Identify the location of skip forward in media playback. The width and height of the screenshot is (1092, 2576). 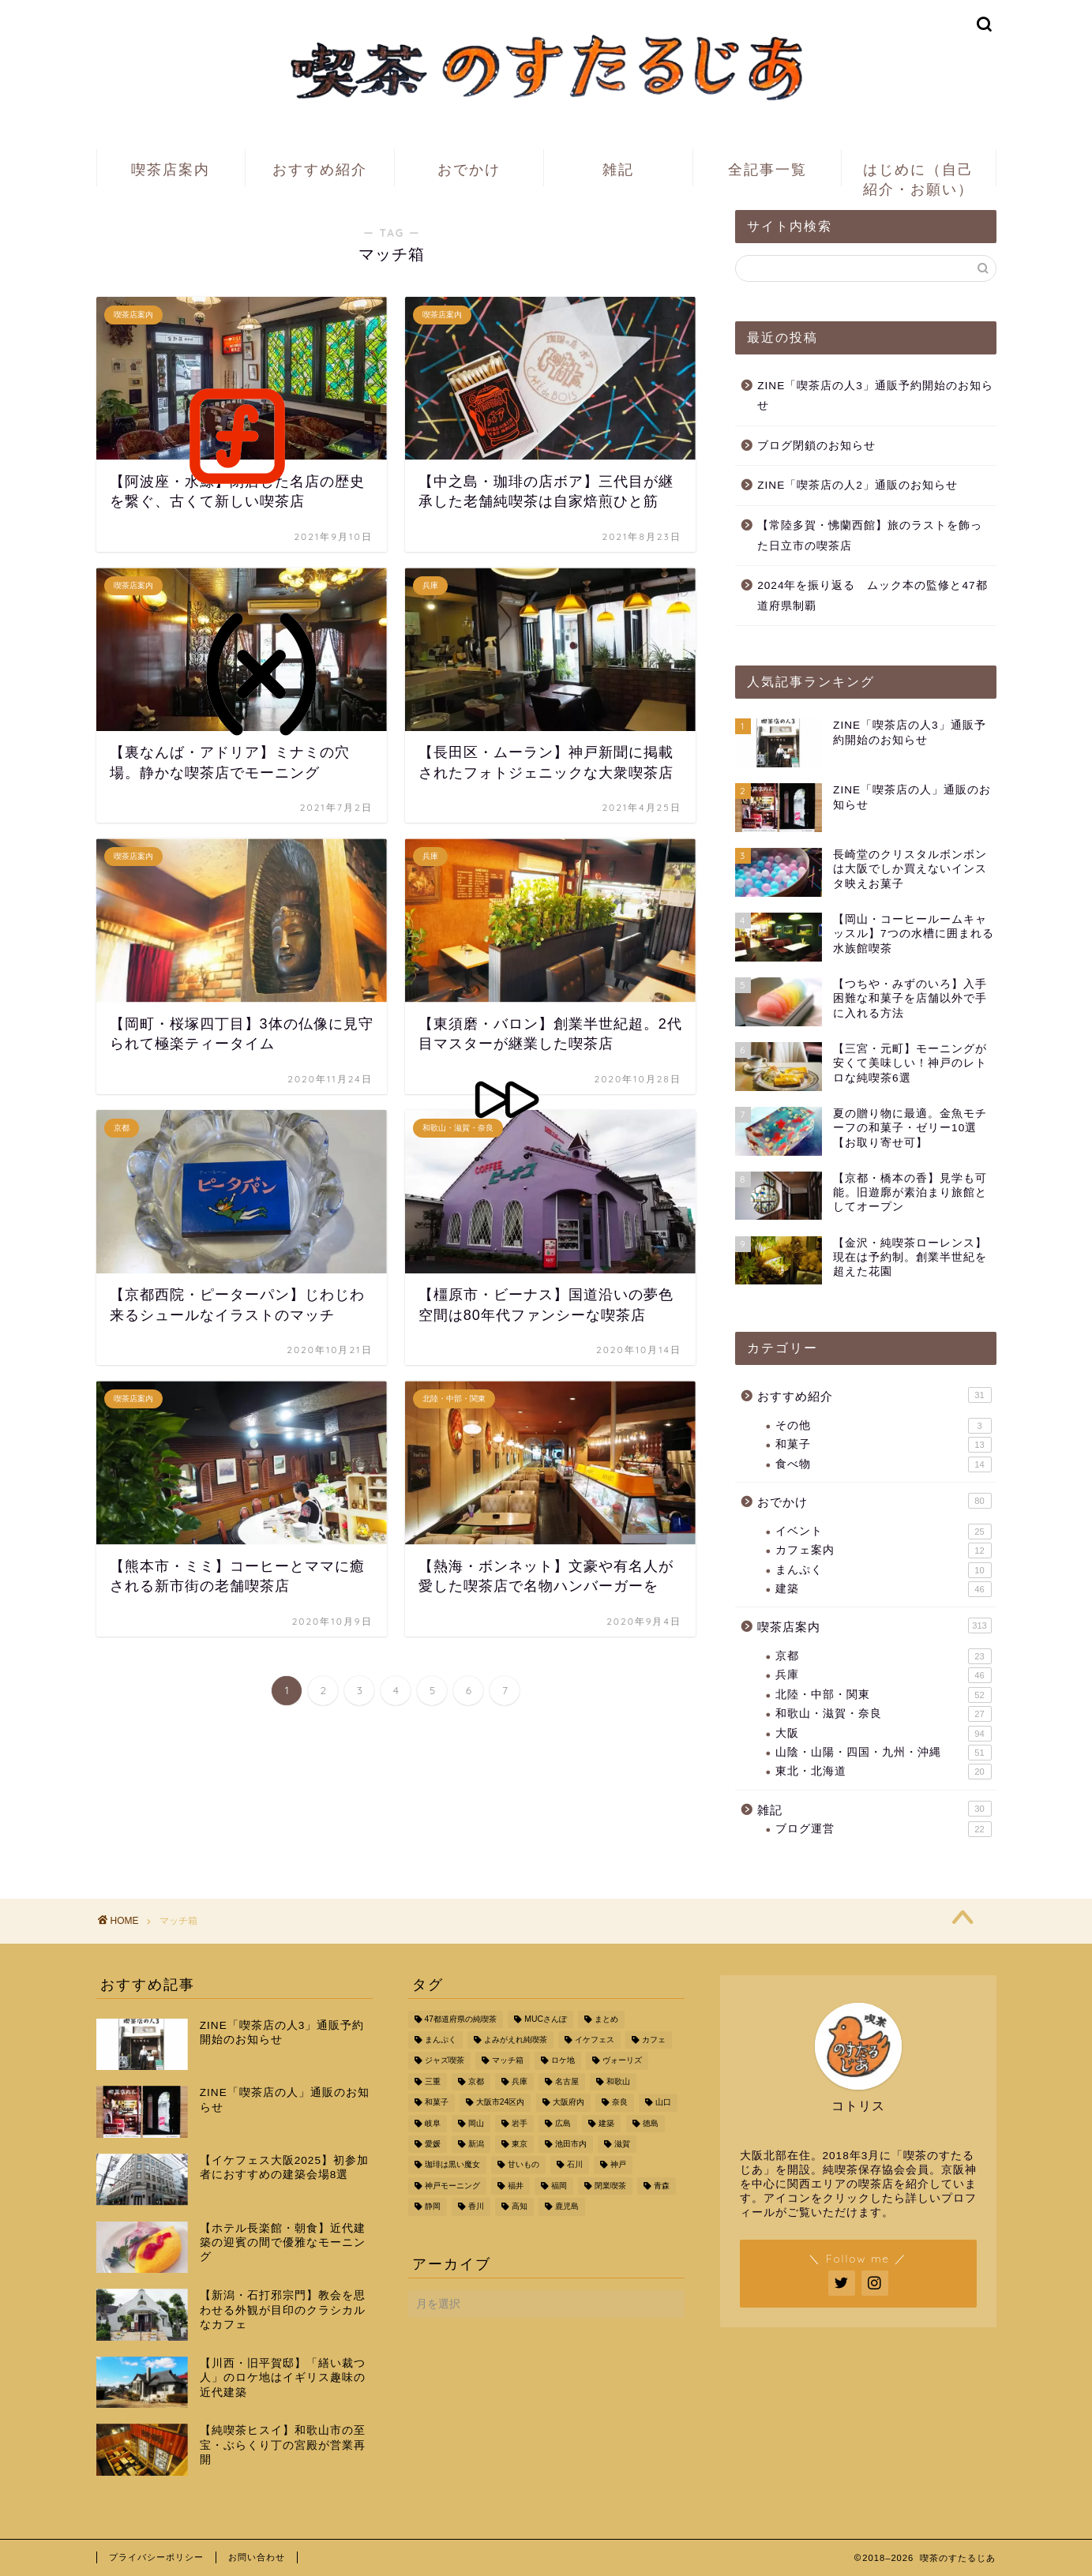
(505, 1097).